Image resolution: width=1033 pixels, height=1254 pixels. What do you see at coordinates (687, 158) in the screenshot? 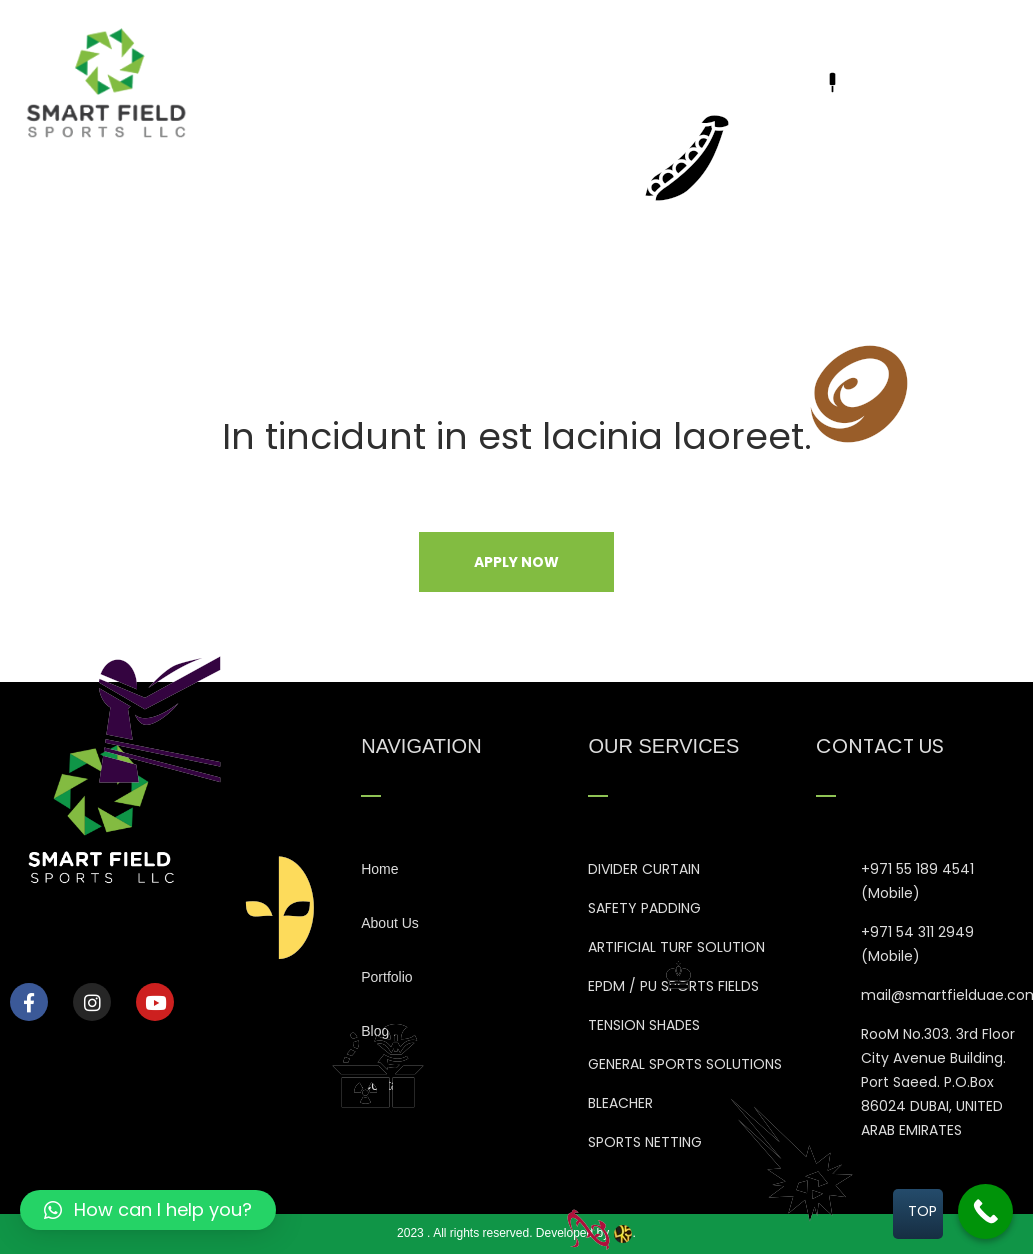
I see `select peas as an ingredient` at bounding box center [687, 158].